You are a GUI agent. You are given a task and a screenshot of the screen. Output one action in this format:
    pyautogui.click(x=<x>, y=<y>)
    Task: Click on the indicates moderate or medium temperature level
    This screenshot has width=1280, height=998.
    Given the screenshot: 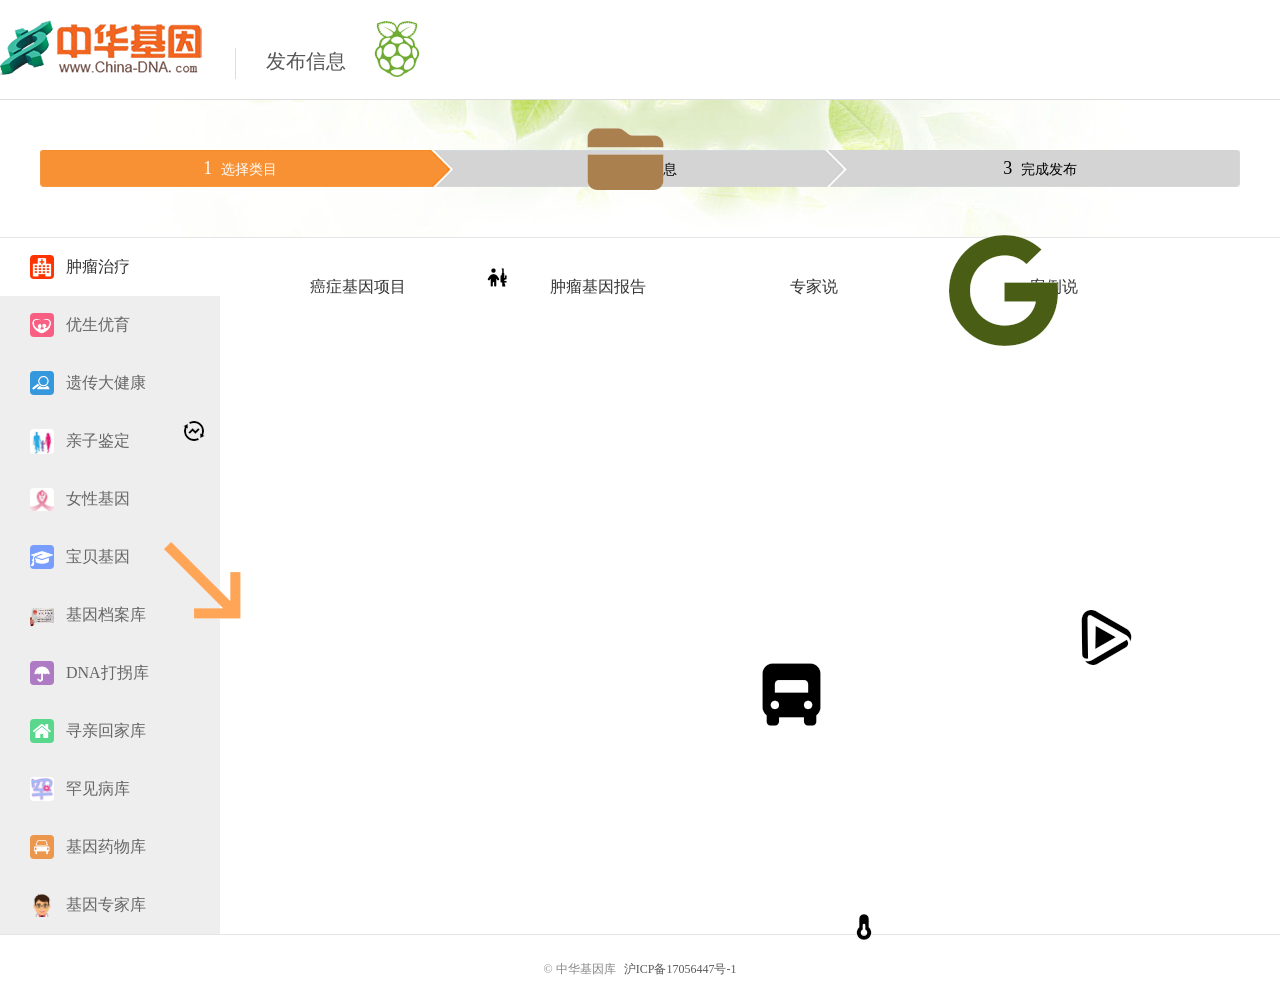 What is the action you would take?
    pyautogui.click(x=864, y=927)
    